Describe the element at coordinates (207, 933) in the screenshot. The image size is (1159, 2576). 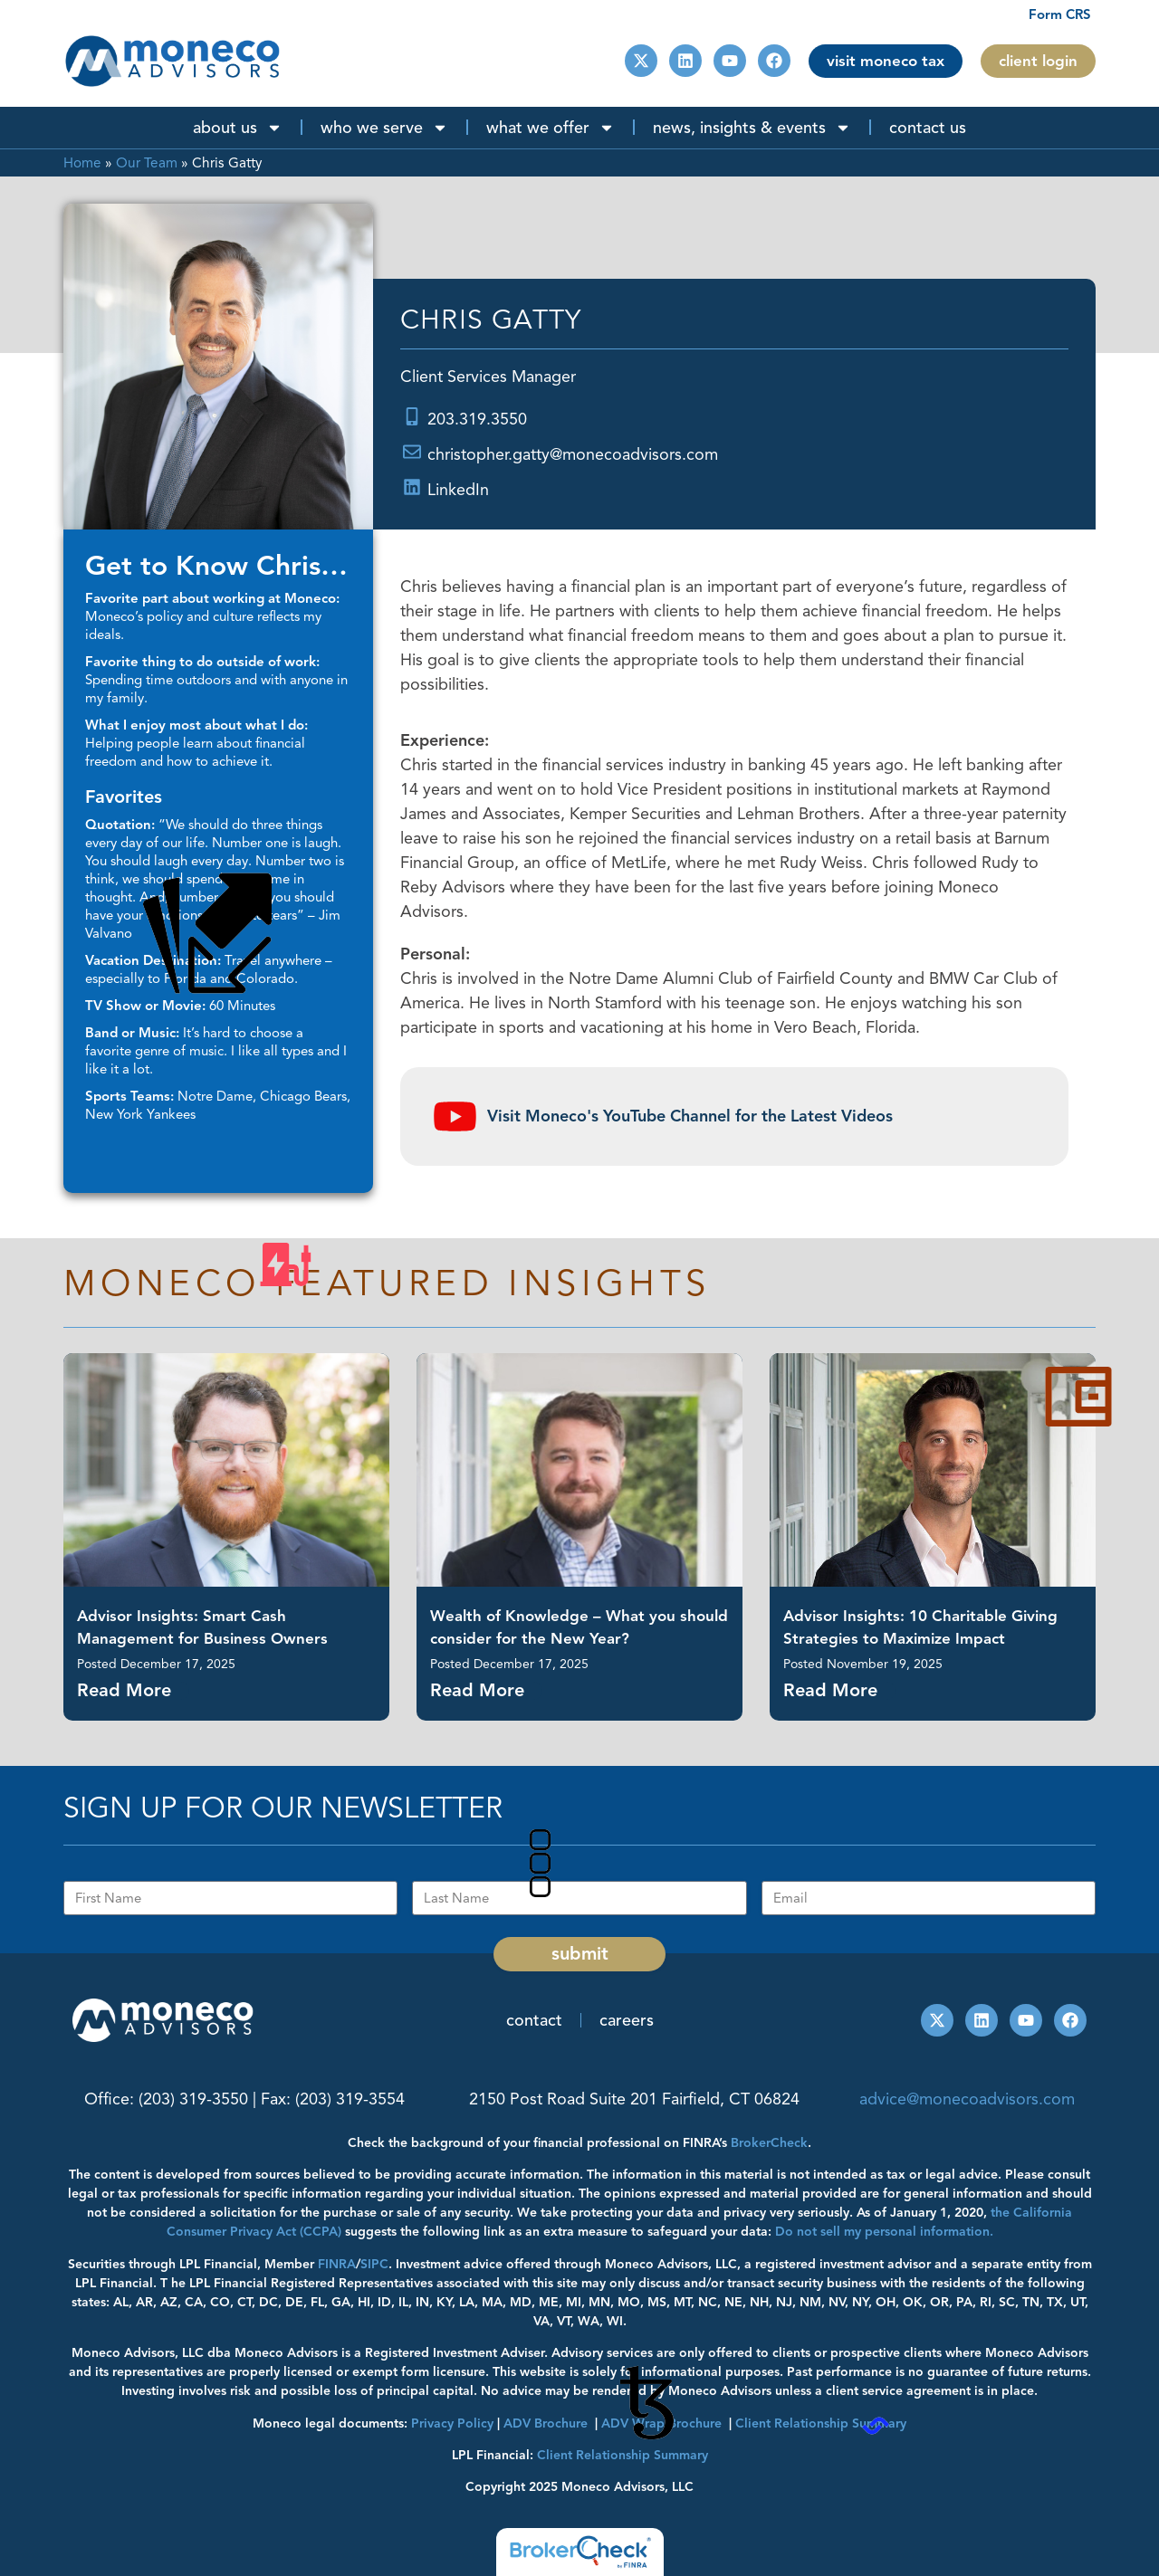
I see `visit cardmarket trading card marketplace` at that location.